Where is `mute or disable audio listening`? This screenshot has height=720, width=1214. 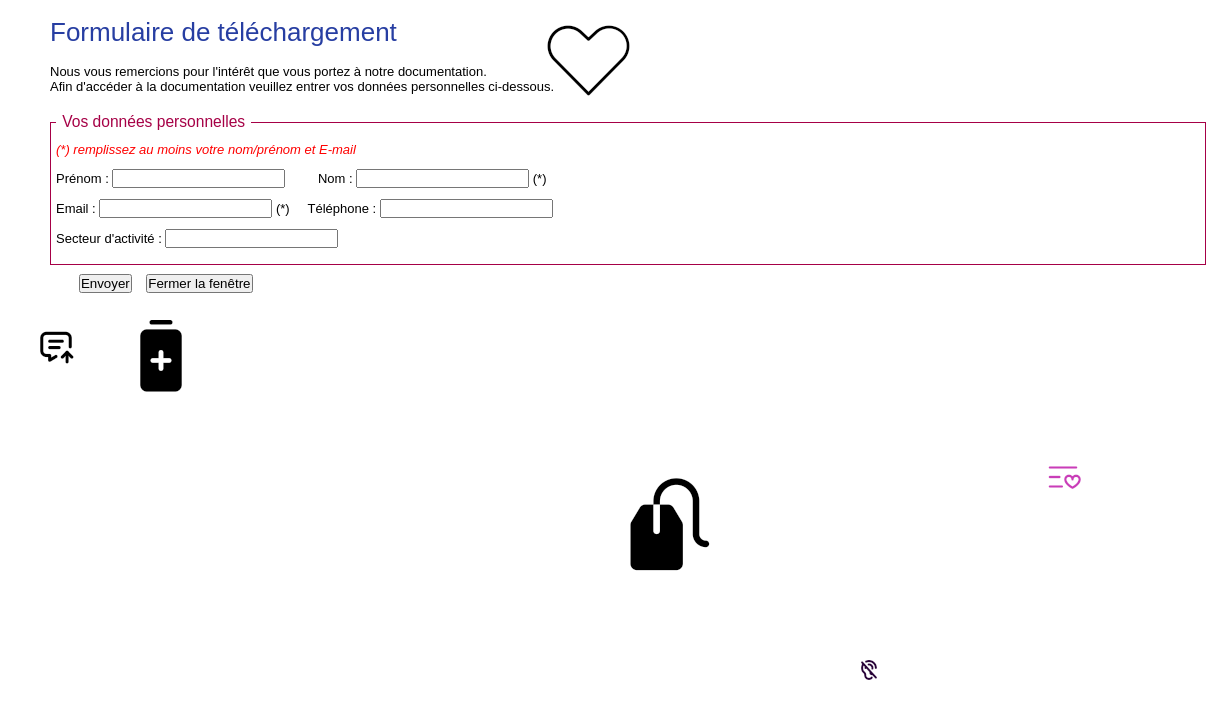
mute or disable audio listening is located at coordinates (869, 670).